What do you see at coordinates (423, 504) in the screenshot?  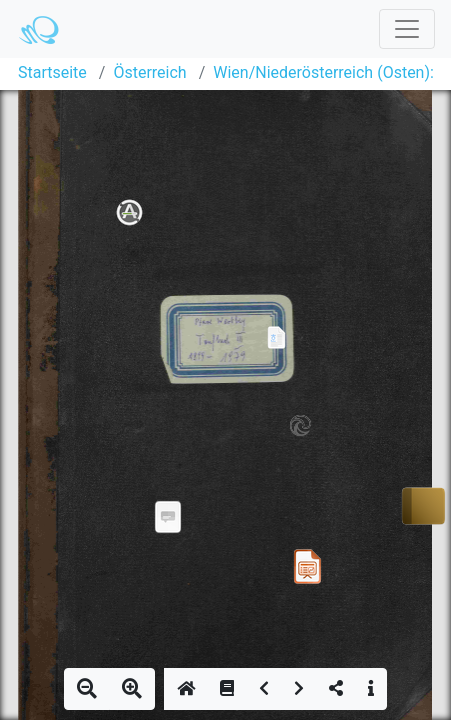 I see `access the desktop folder` at bounding box center [423, 504].